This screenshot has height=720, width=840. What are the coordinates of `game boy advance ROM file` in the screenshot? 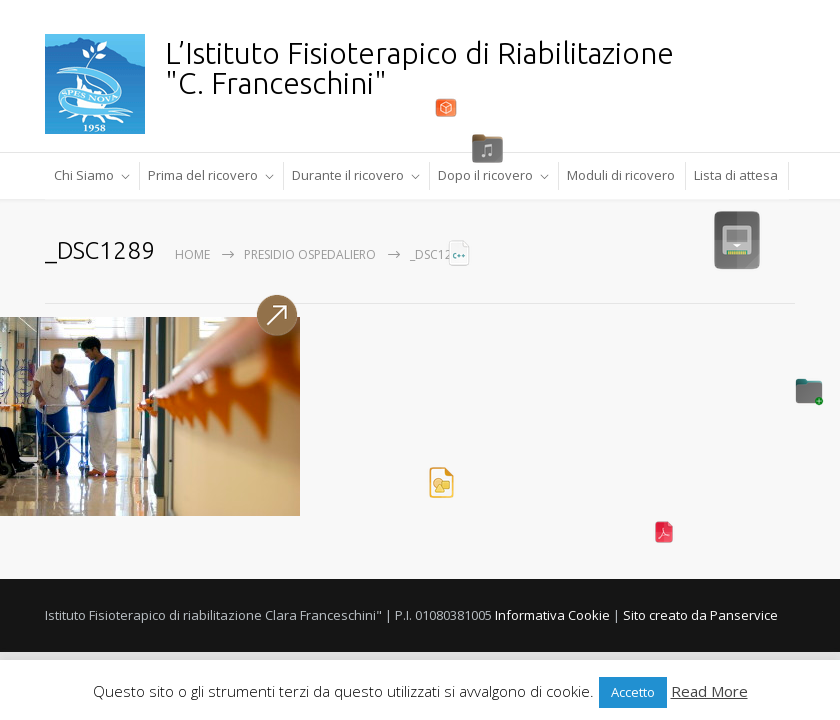 It's located at (737, 240).